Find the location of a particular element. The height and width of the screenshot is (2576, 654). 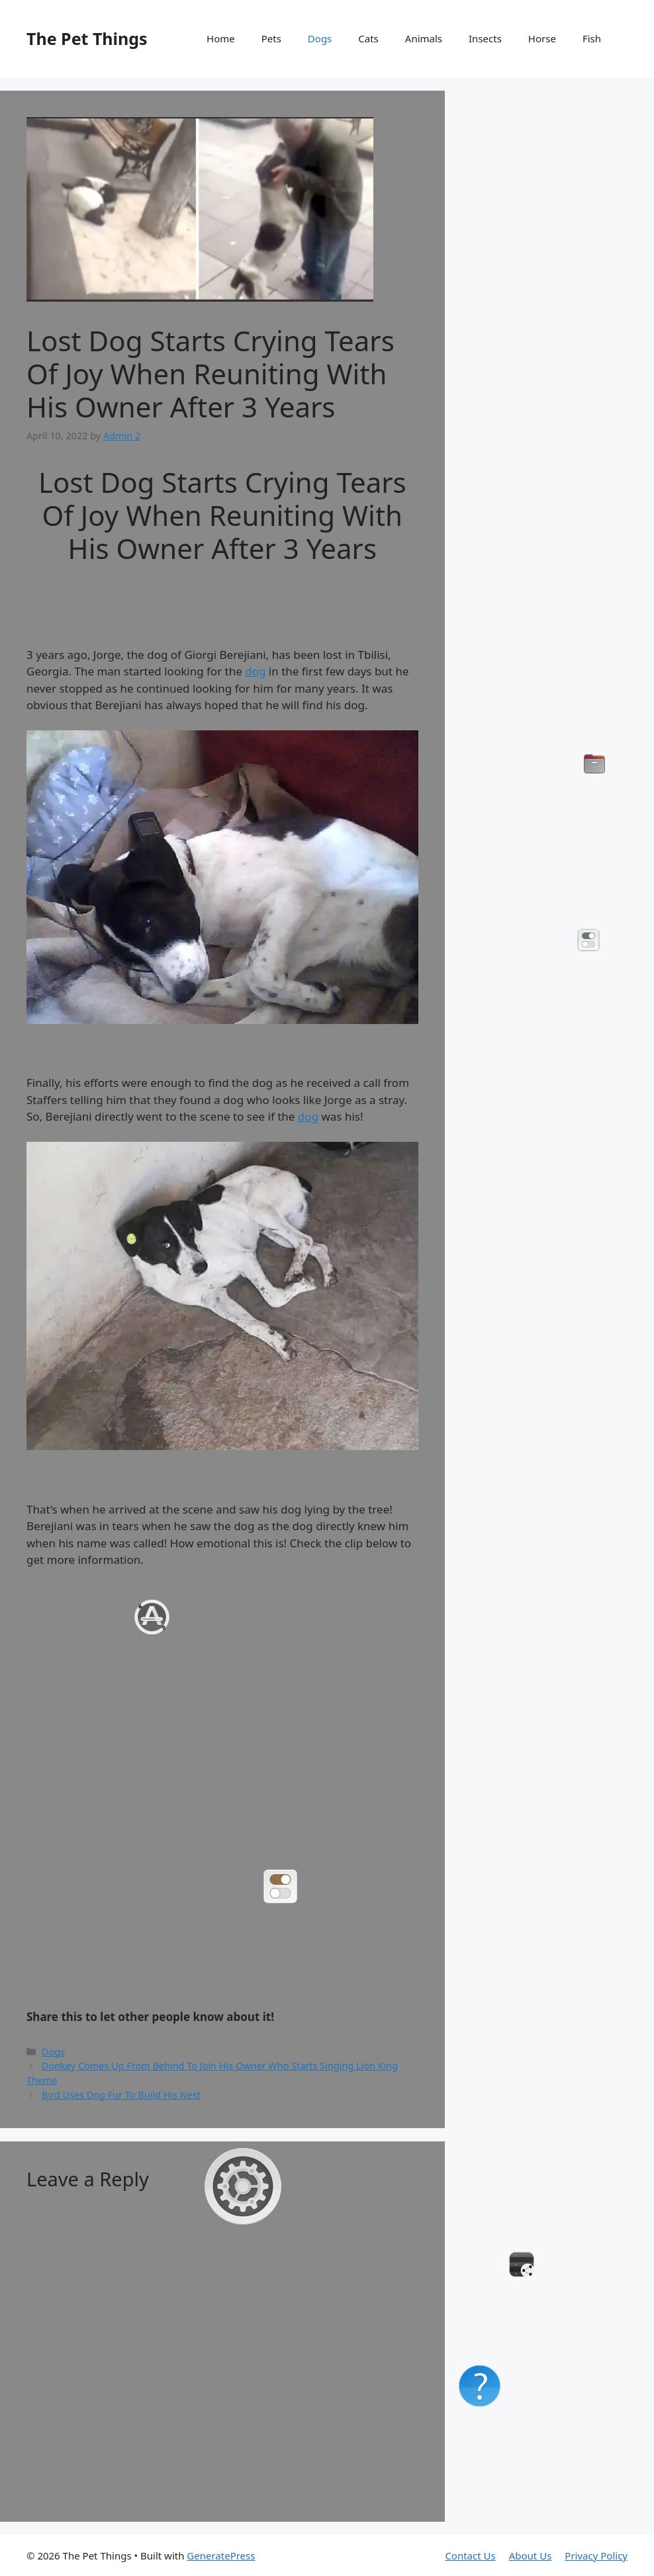

open system tweaks or customization settings is located at coordinates (280, 1886).